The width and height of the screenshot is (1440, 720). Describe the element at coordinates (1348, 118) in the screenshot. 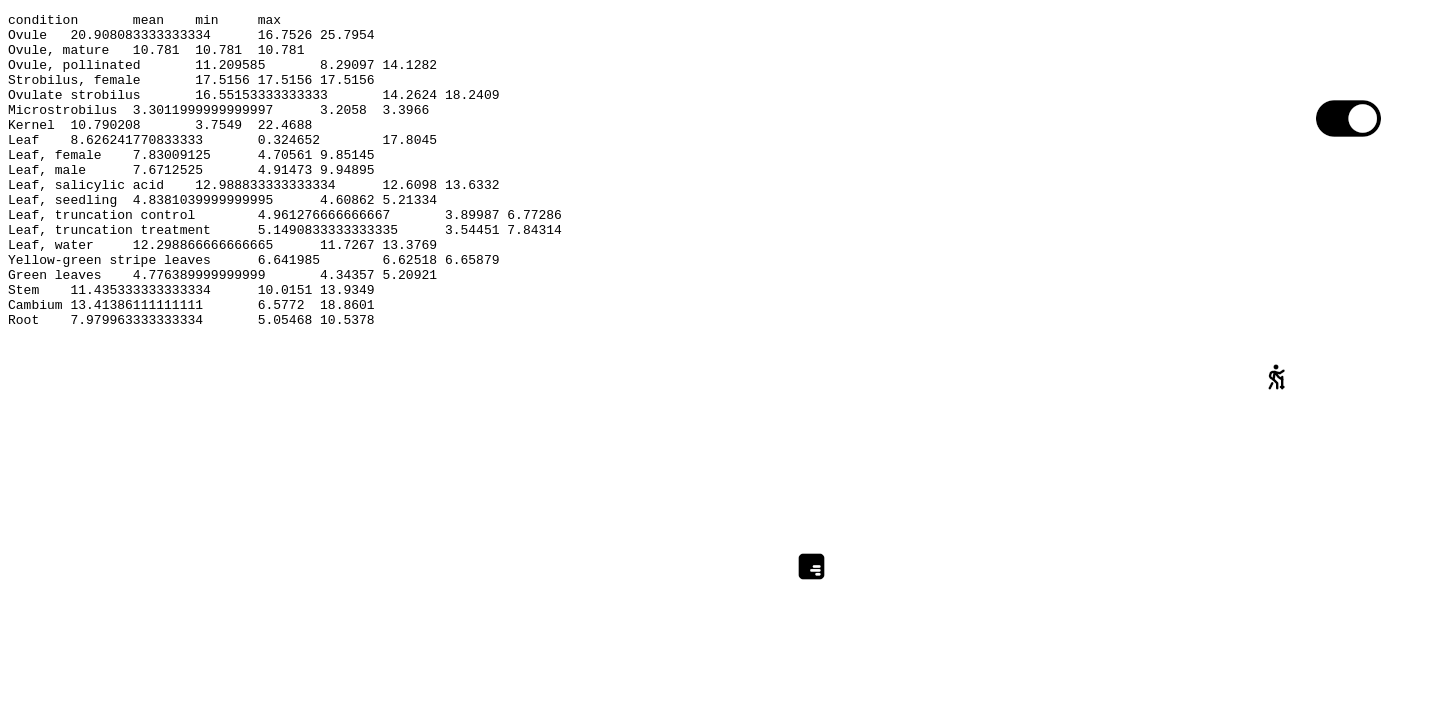

I see `toggle a setting on or off` at that location.